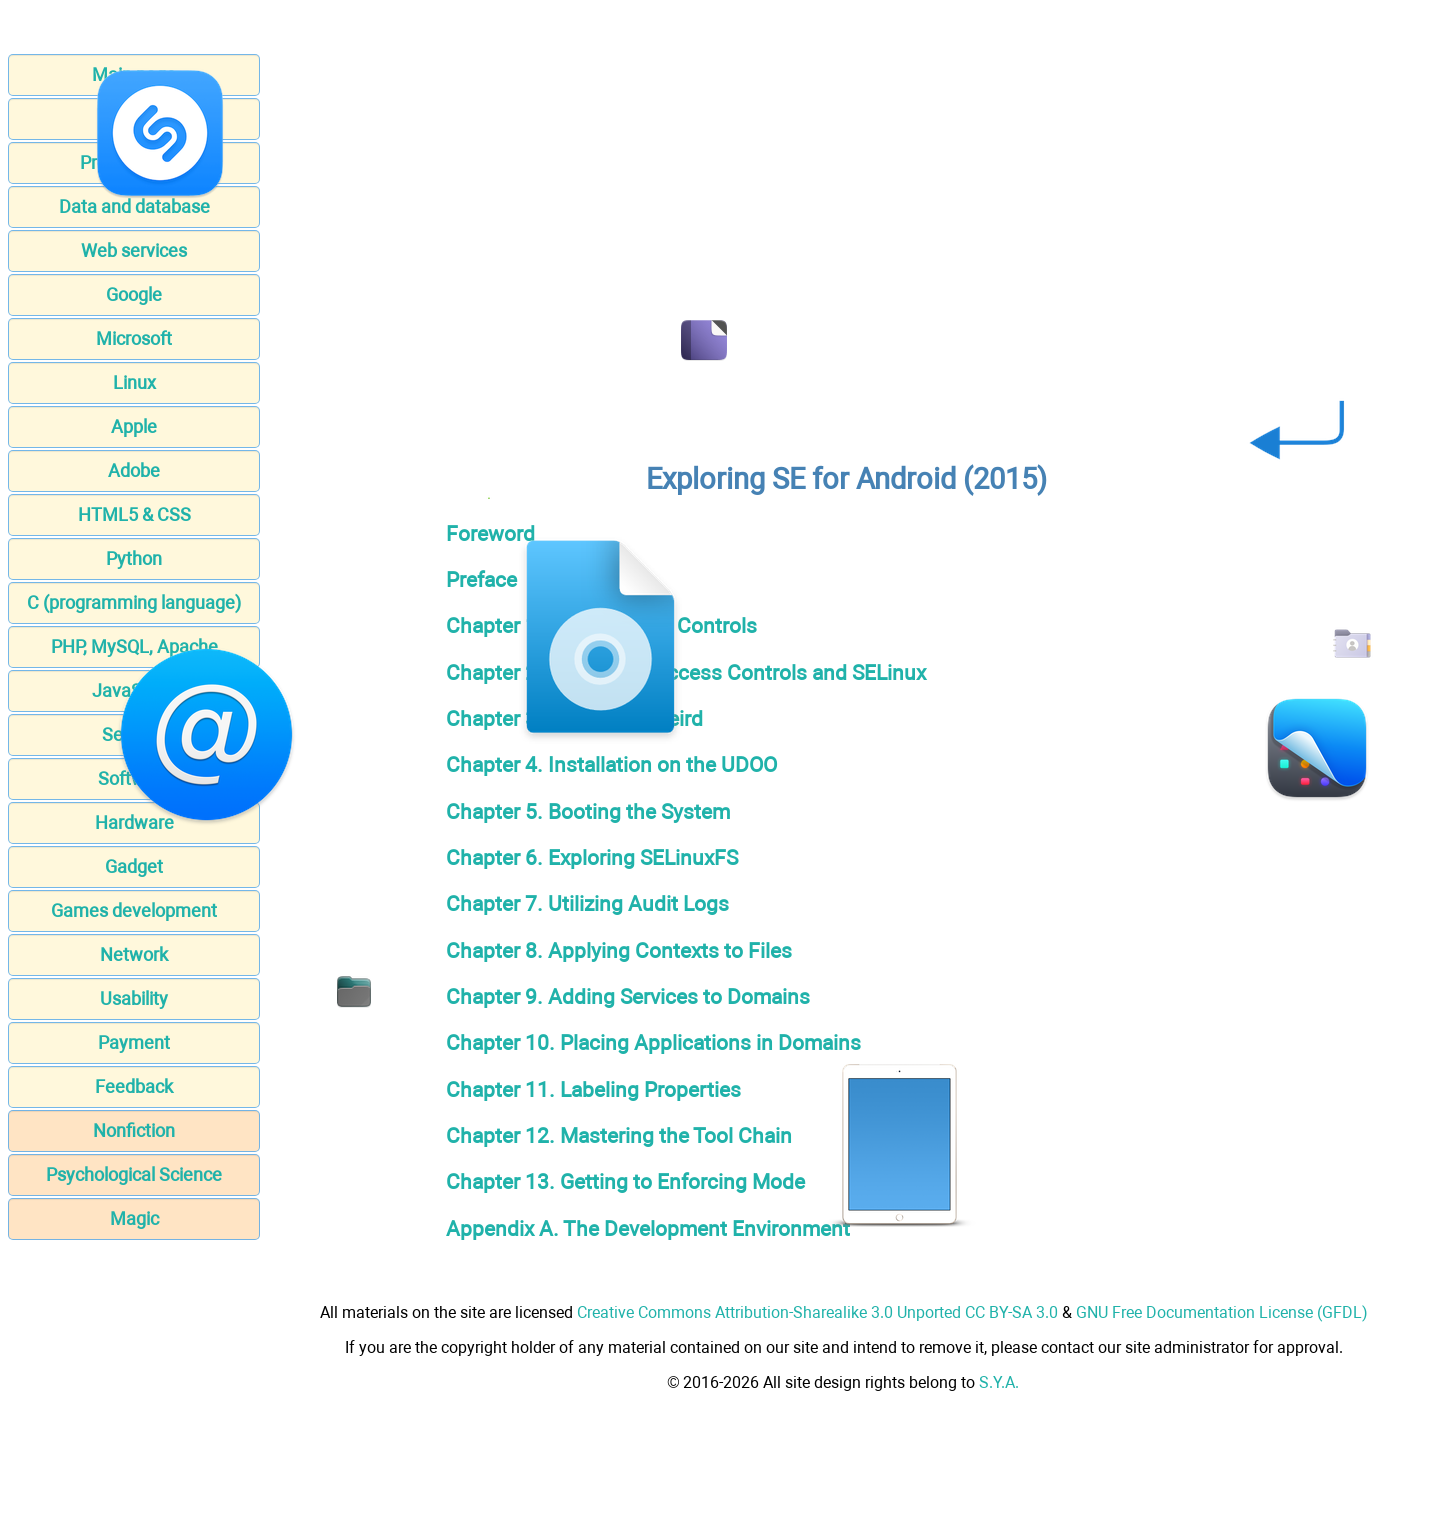  What do you see at coordinates (600, 640) in the screenshot?
I see `an ovf virtual machine configuration file` at bounding box center [600, 640].